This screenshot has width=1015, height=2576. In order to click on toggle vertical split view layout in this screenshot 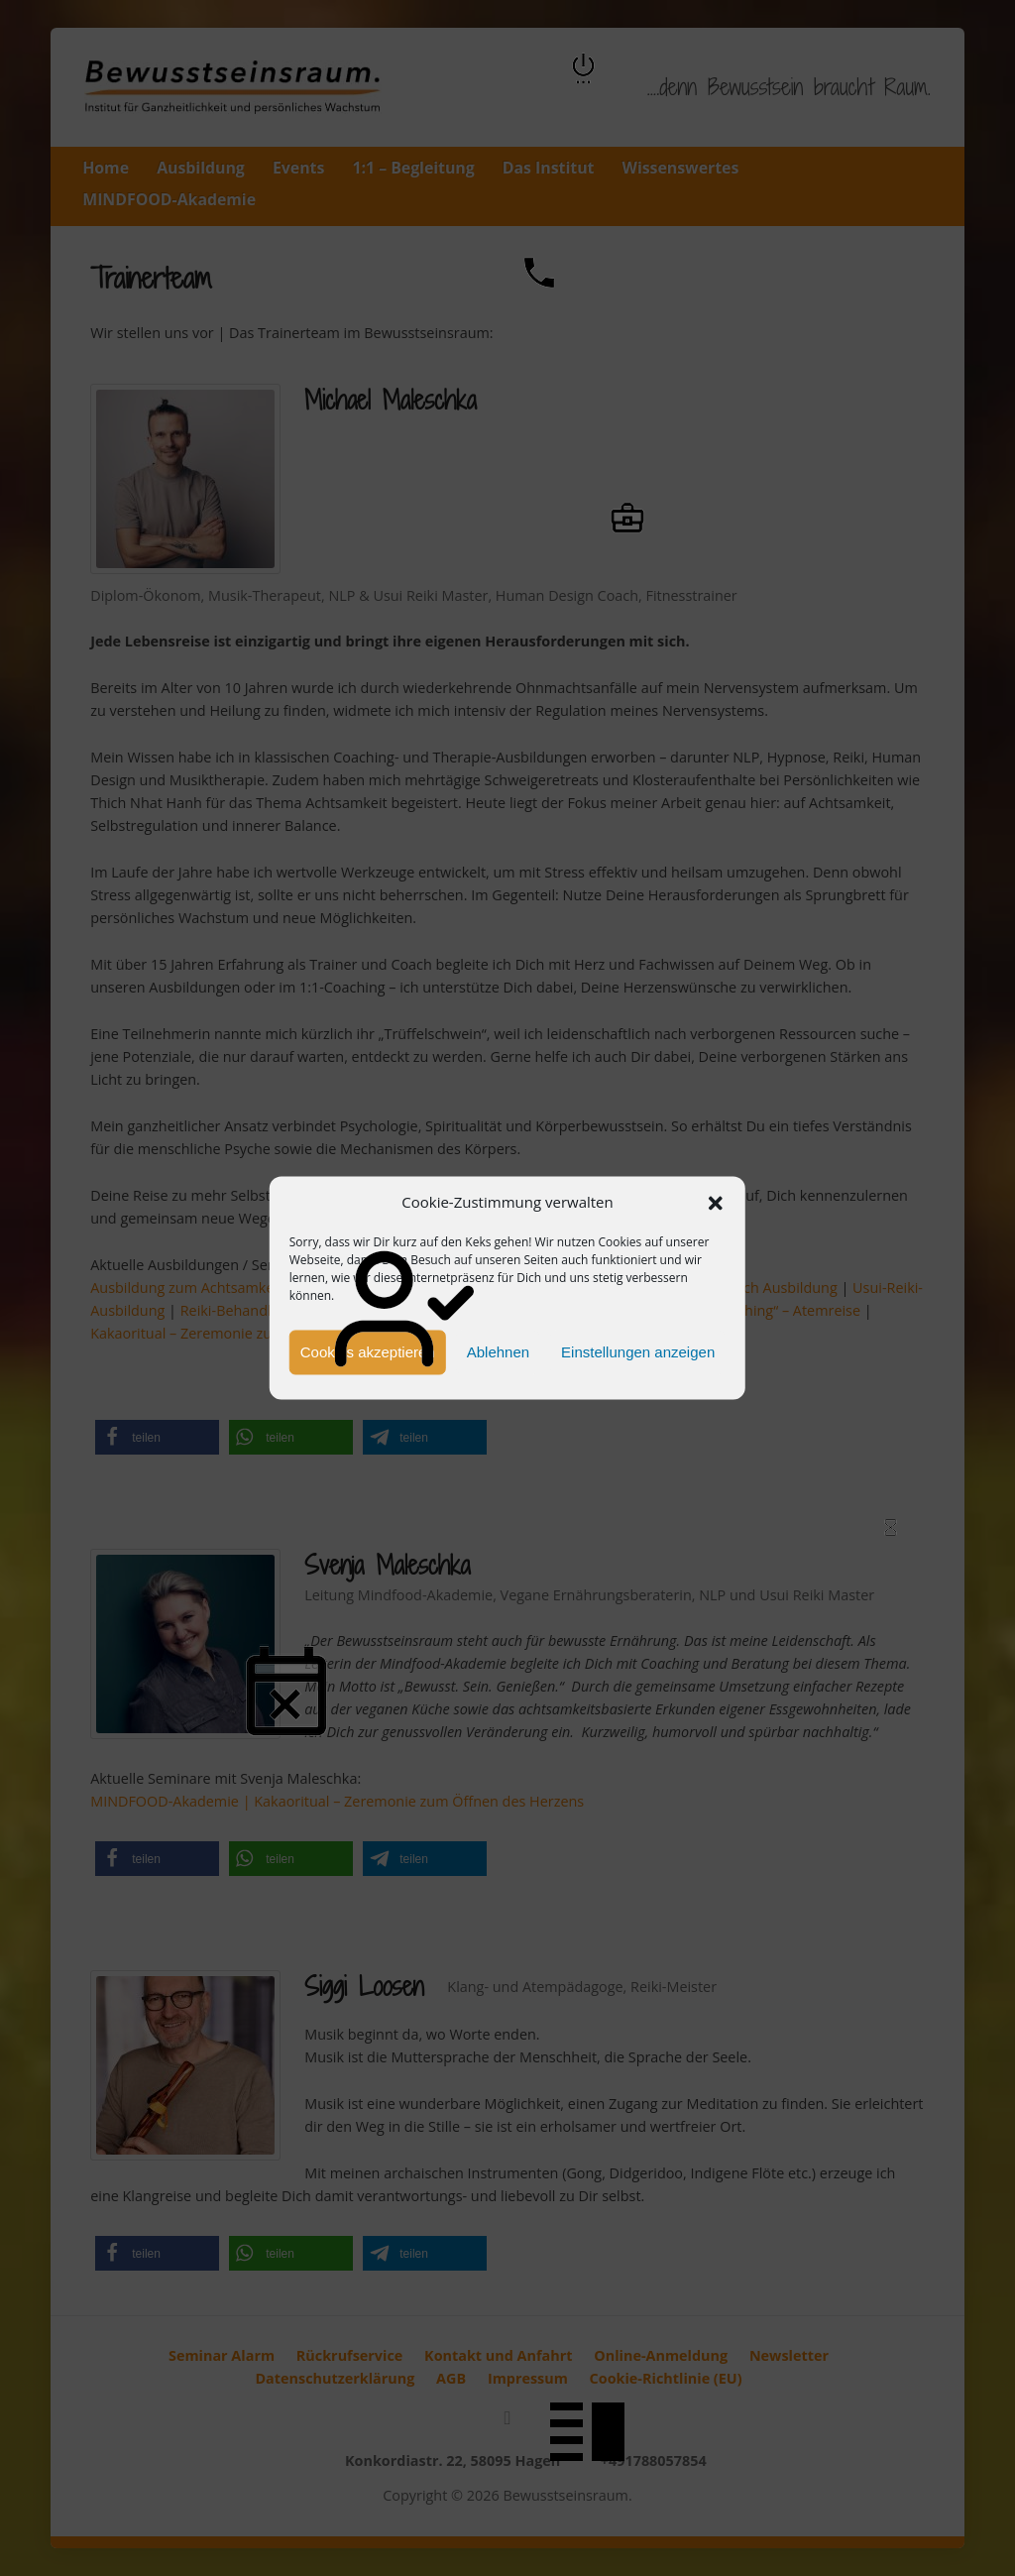, I will do `click(587, 2431)`.